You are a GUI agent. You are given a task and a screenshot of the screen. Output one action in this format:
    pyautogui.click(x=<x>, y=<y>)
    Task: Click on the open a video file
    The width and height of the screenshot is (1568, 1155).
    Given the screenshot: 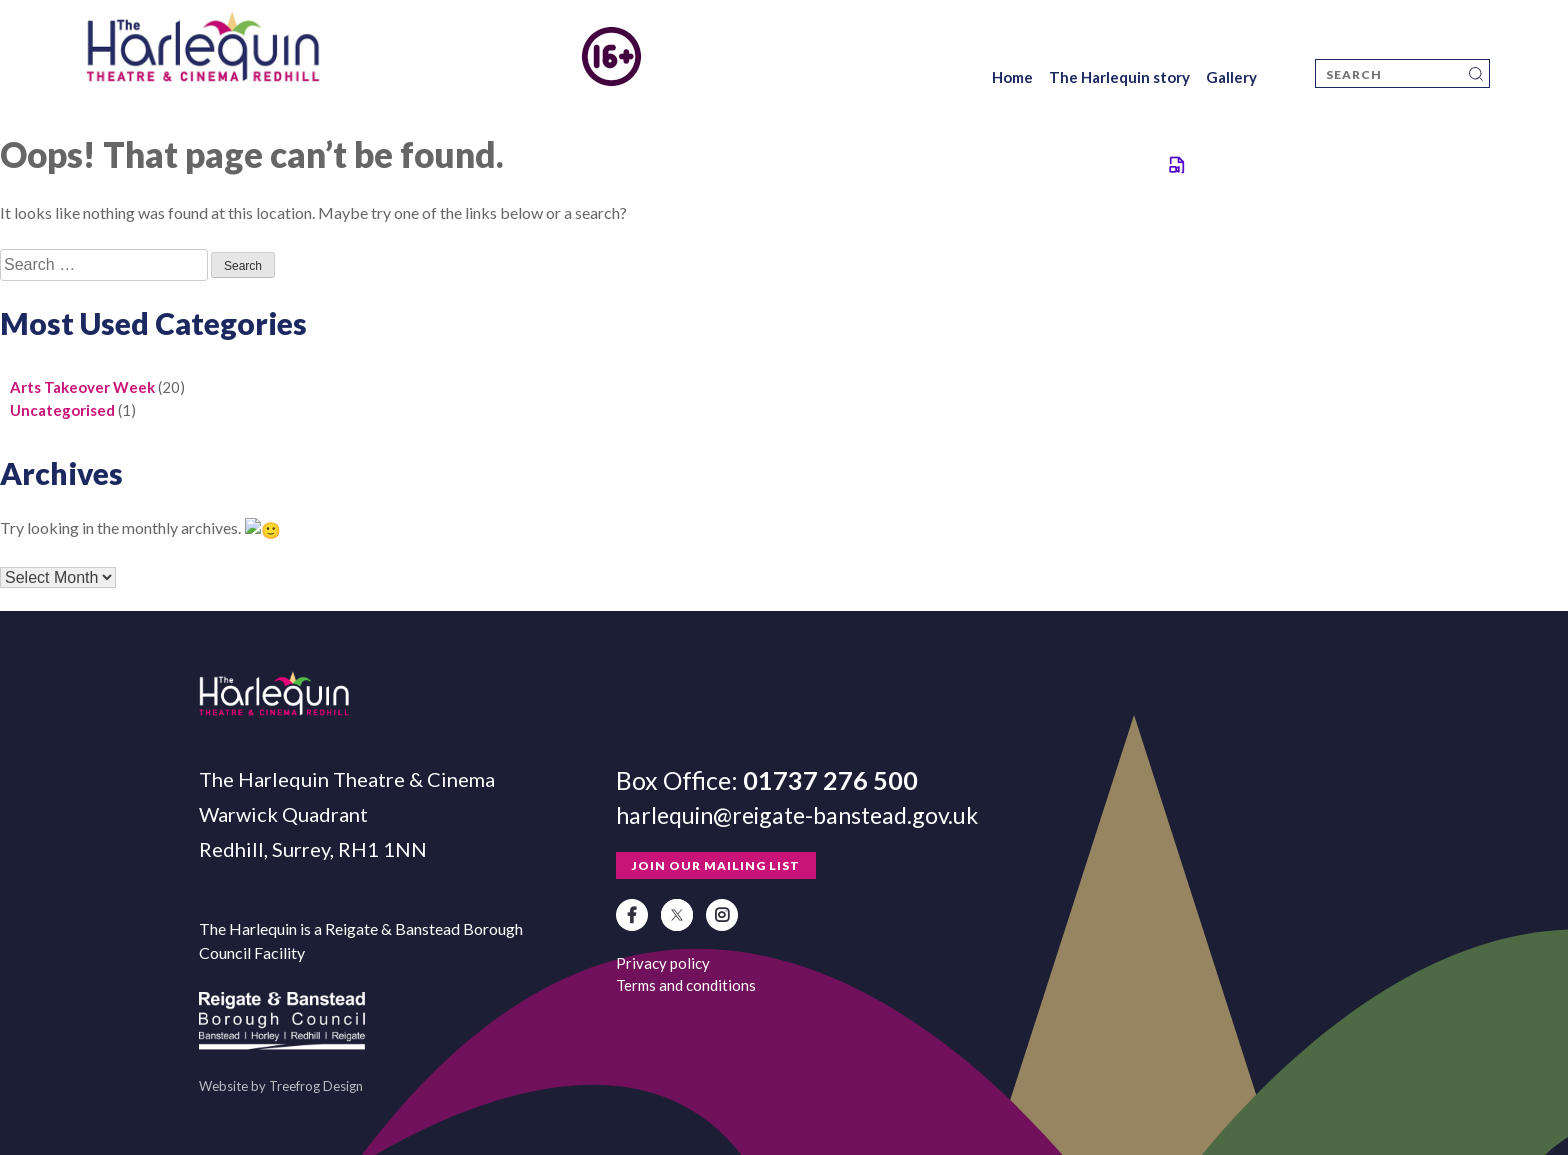 What is the action you would take?
    pyautogui.click(x=1177, y=165)
    